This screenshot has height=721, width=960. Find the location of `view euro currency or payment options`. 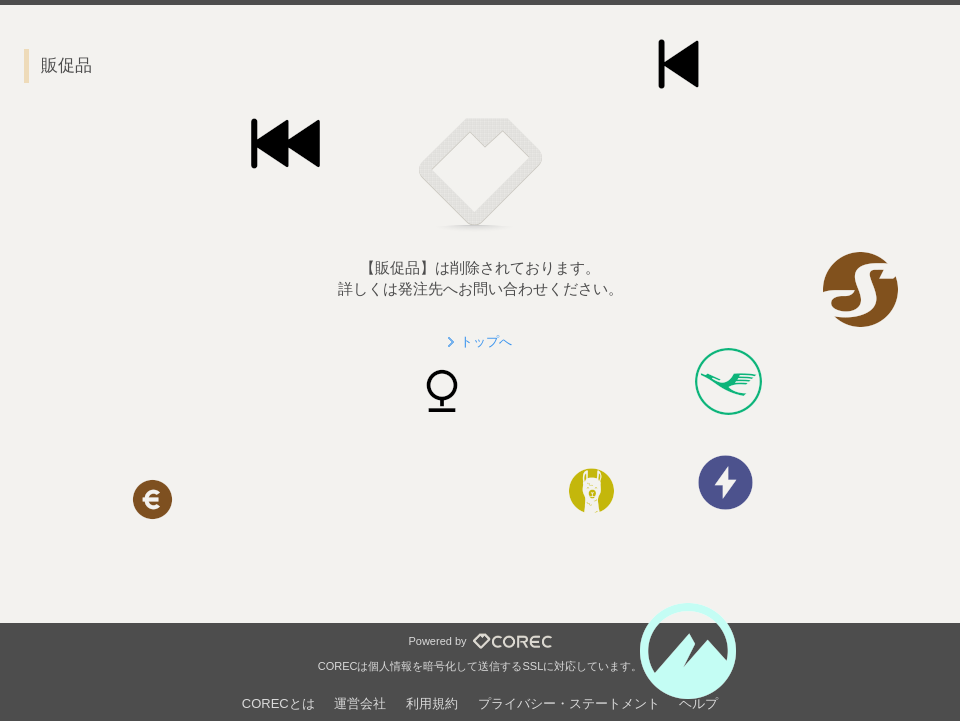

view euro currency or payment options is located at coordinates (152, 499).